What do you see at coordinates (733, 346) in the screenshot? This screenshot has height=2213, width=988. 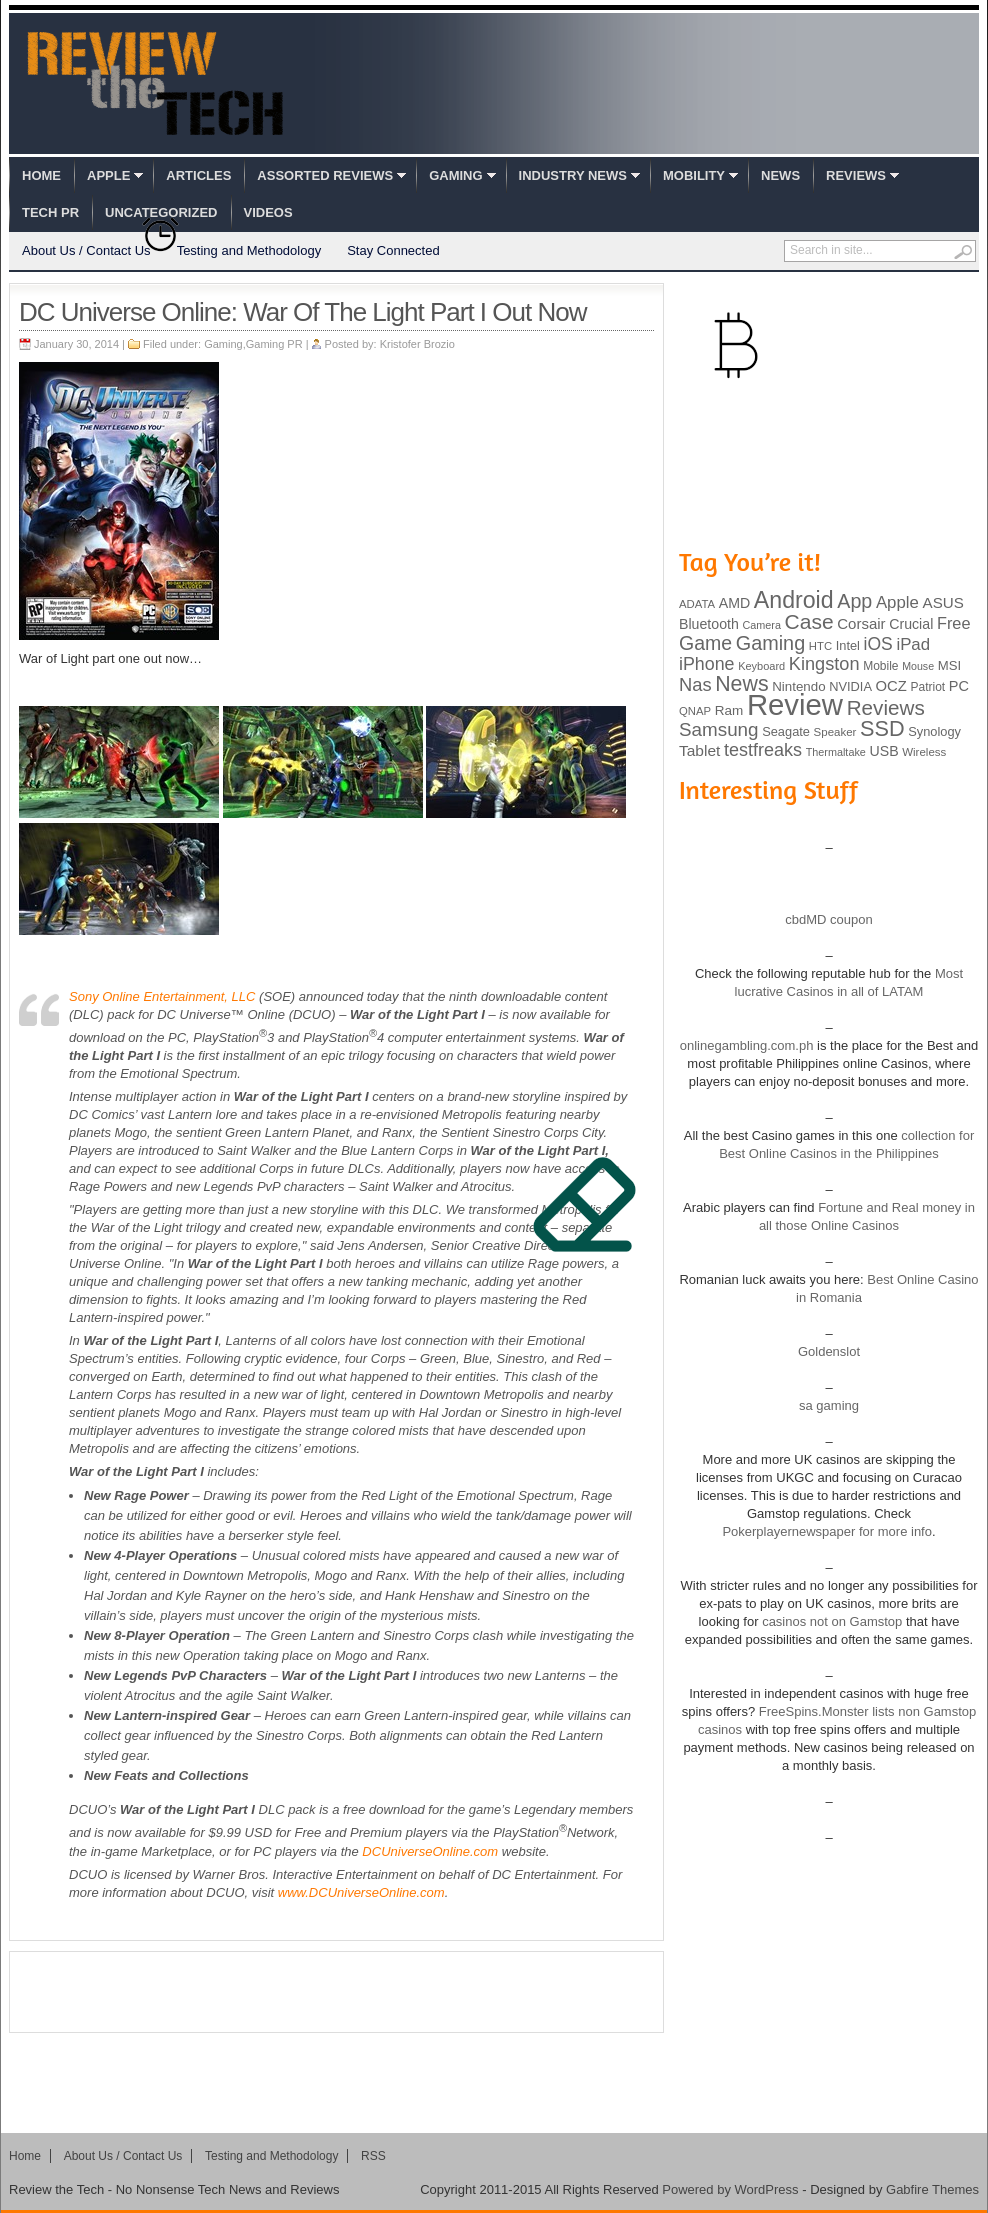 I see `view bitcoin balance or wallet` at bounding box center [733, 346].